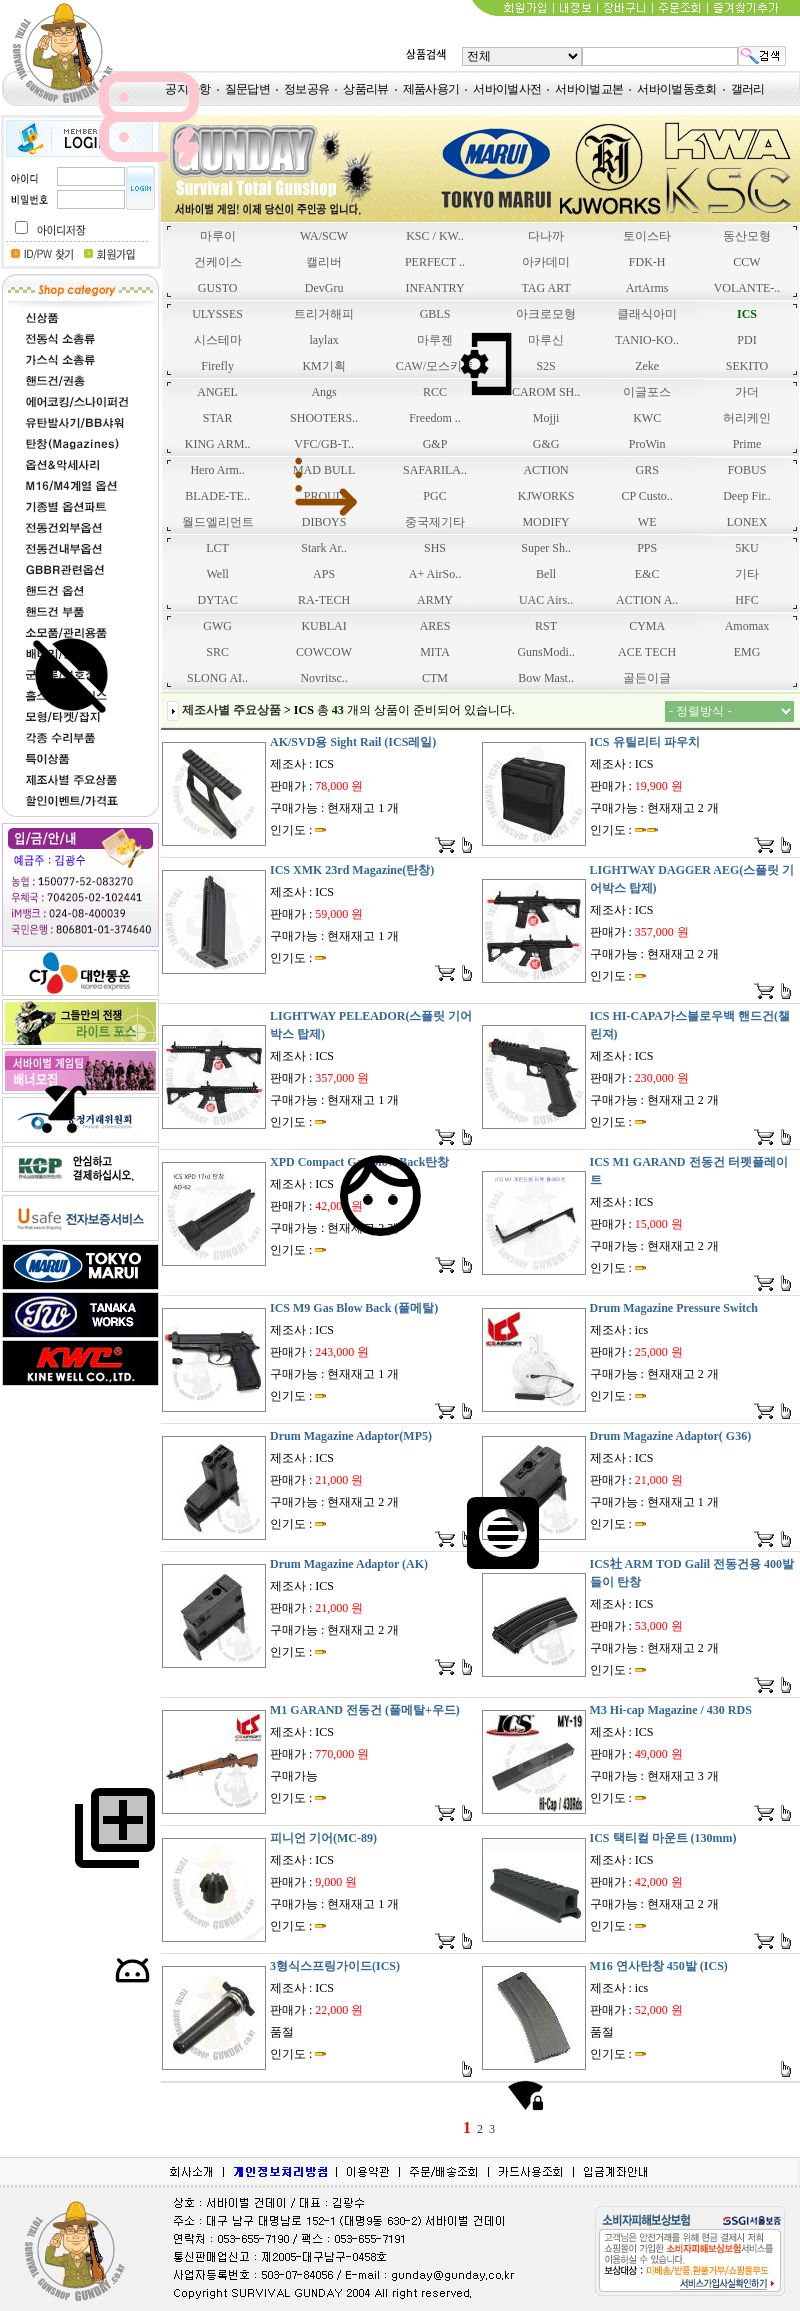 The width and height of the screenshot is (800, 2311). What do you see at coordinates (71, 674) in the screenshot?
I see `disable do not disturb mode` at bounding box center [71, 674].